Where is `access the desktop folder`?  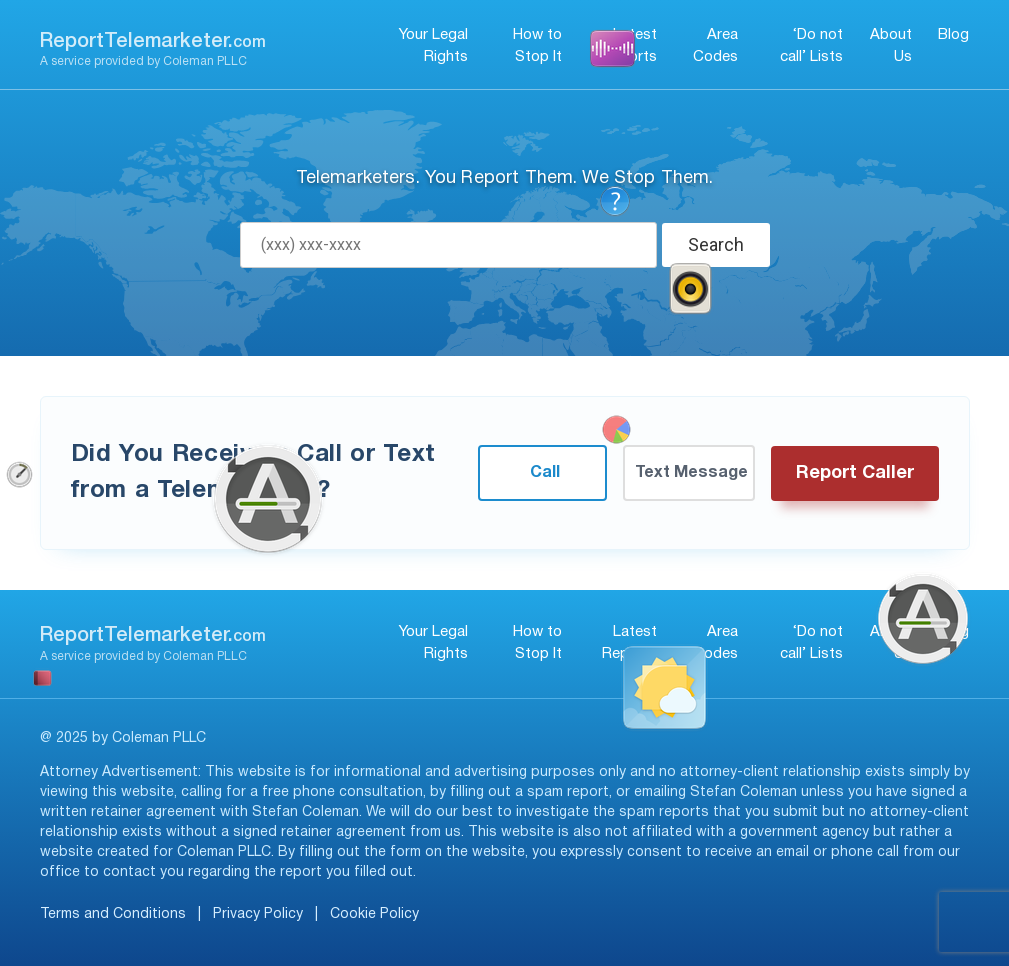 access the desktop folder is located at coordinates (42, 677).